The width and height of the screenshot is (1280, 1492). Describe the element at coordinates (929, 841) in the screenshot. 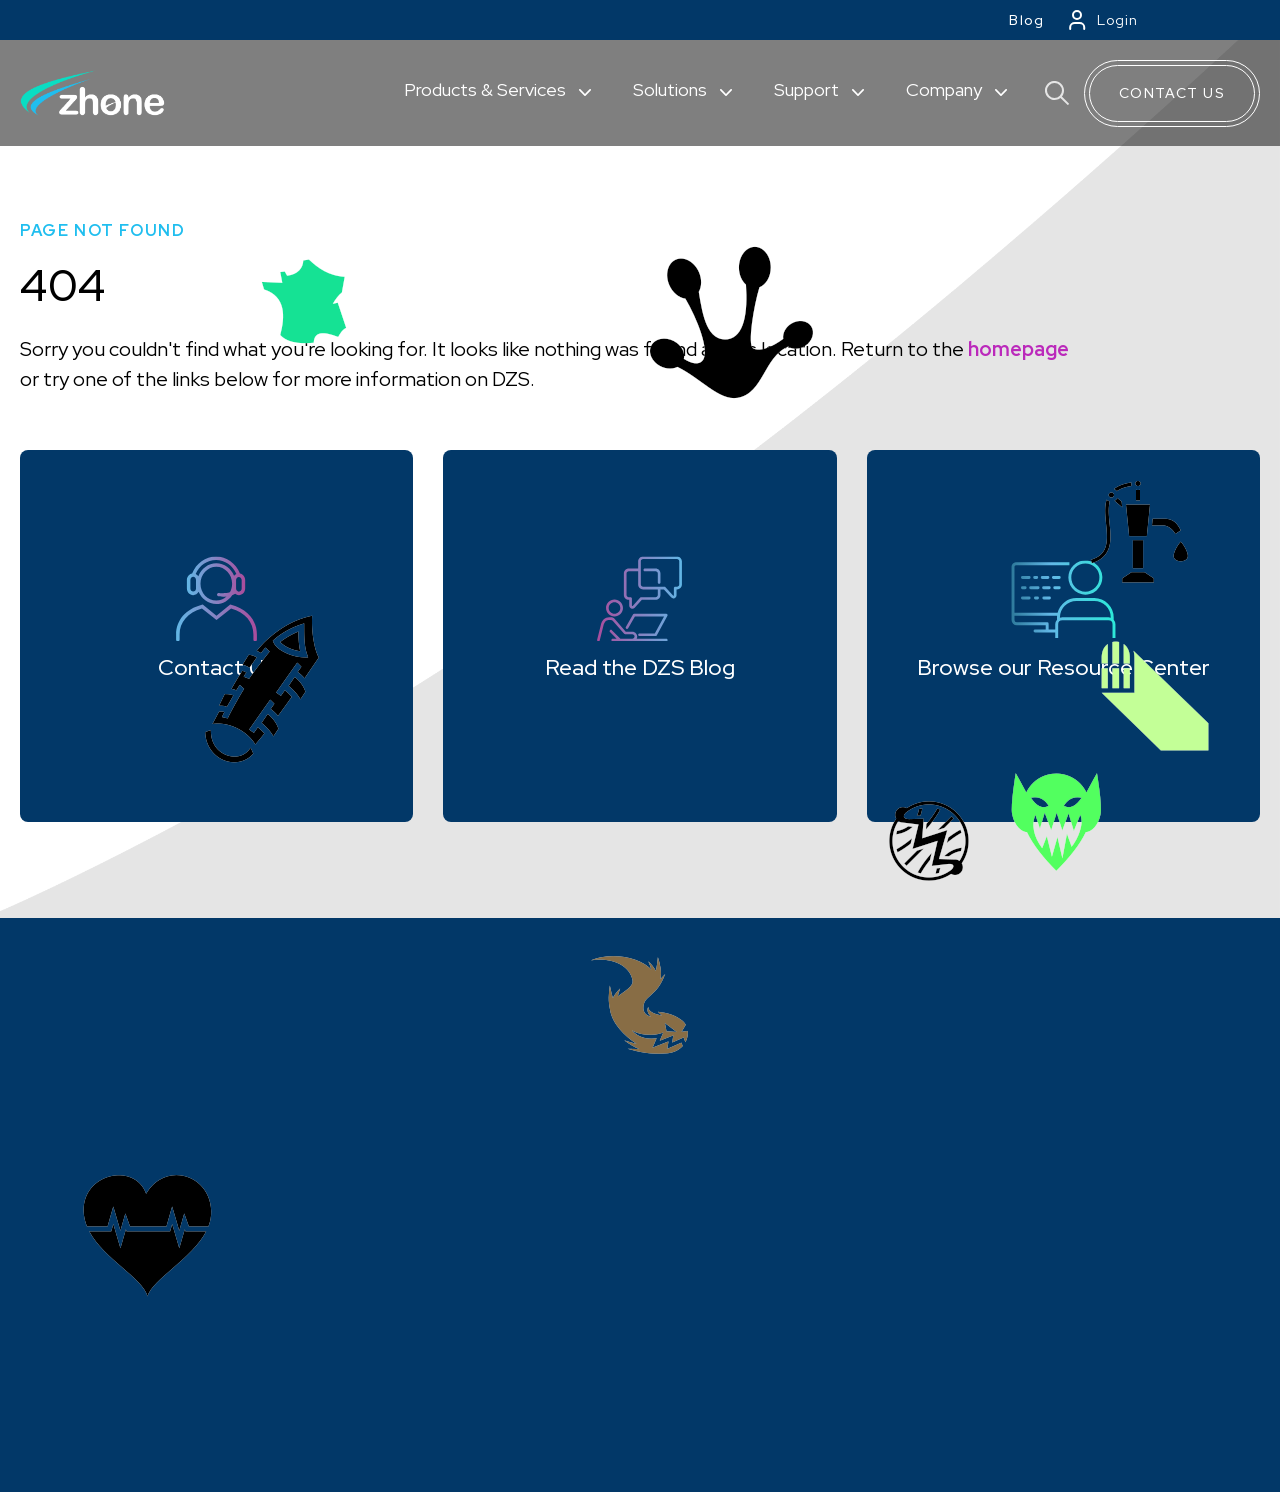

I see `indicates a trapped or contained state` at that location.